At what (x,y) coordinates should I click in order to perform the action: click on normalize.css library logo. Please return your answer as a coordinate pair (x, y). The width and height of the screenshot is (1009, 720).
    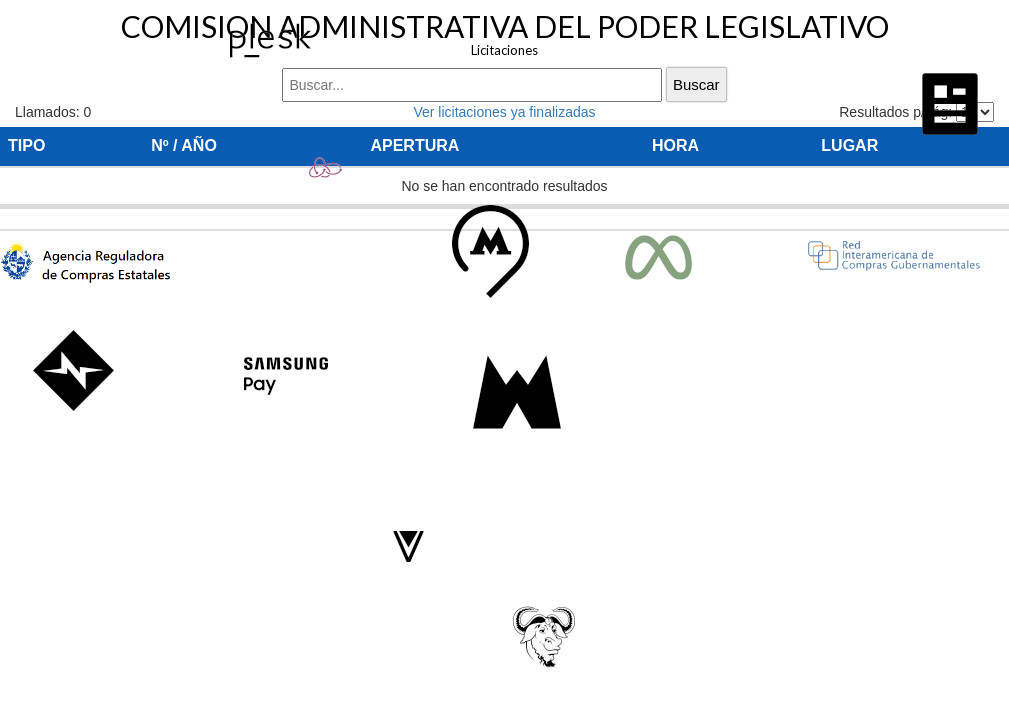
    Looking at the image, I should click on (73, 370).